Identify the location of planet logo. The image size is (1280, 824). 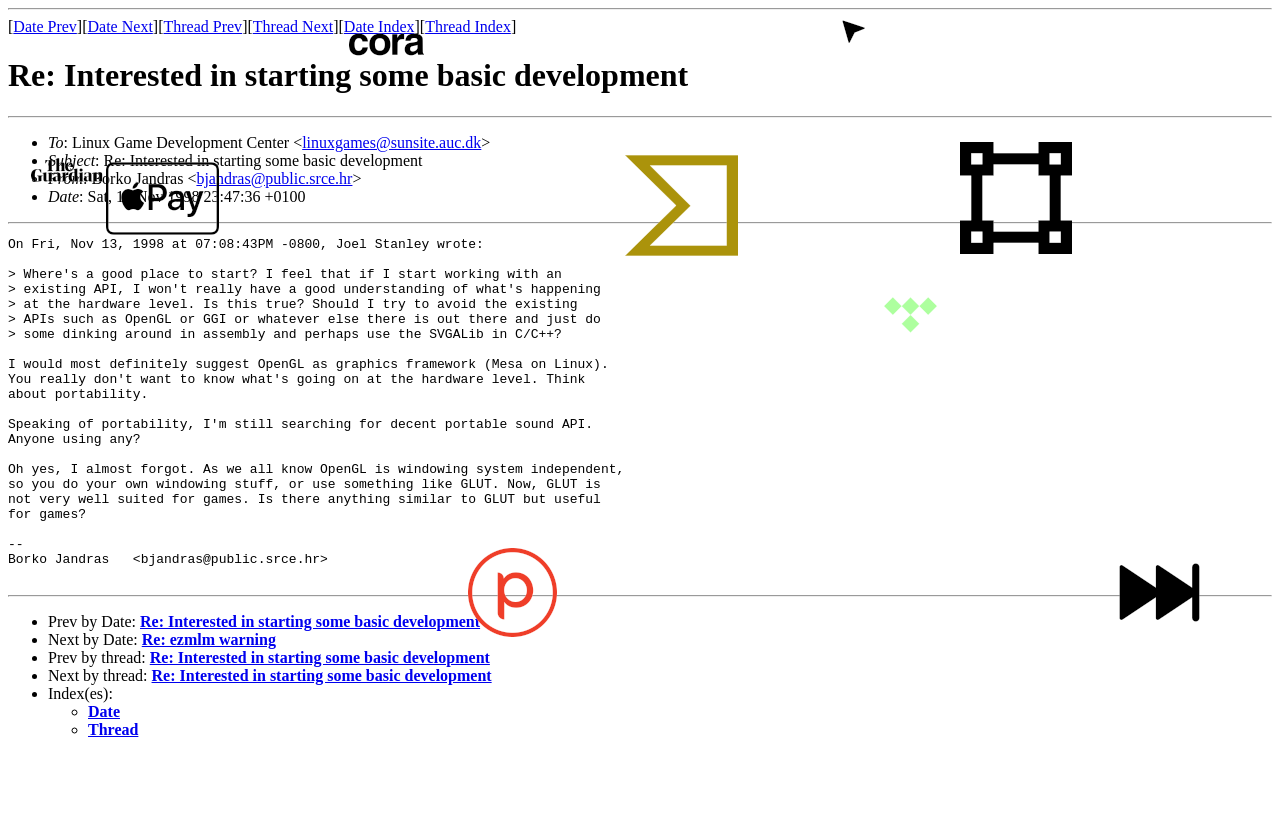
(512, 592).